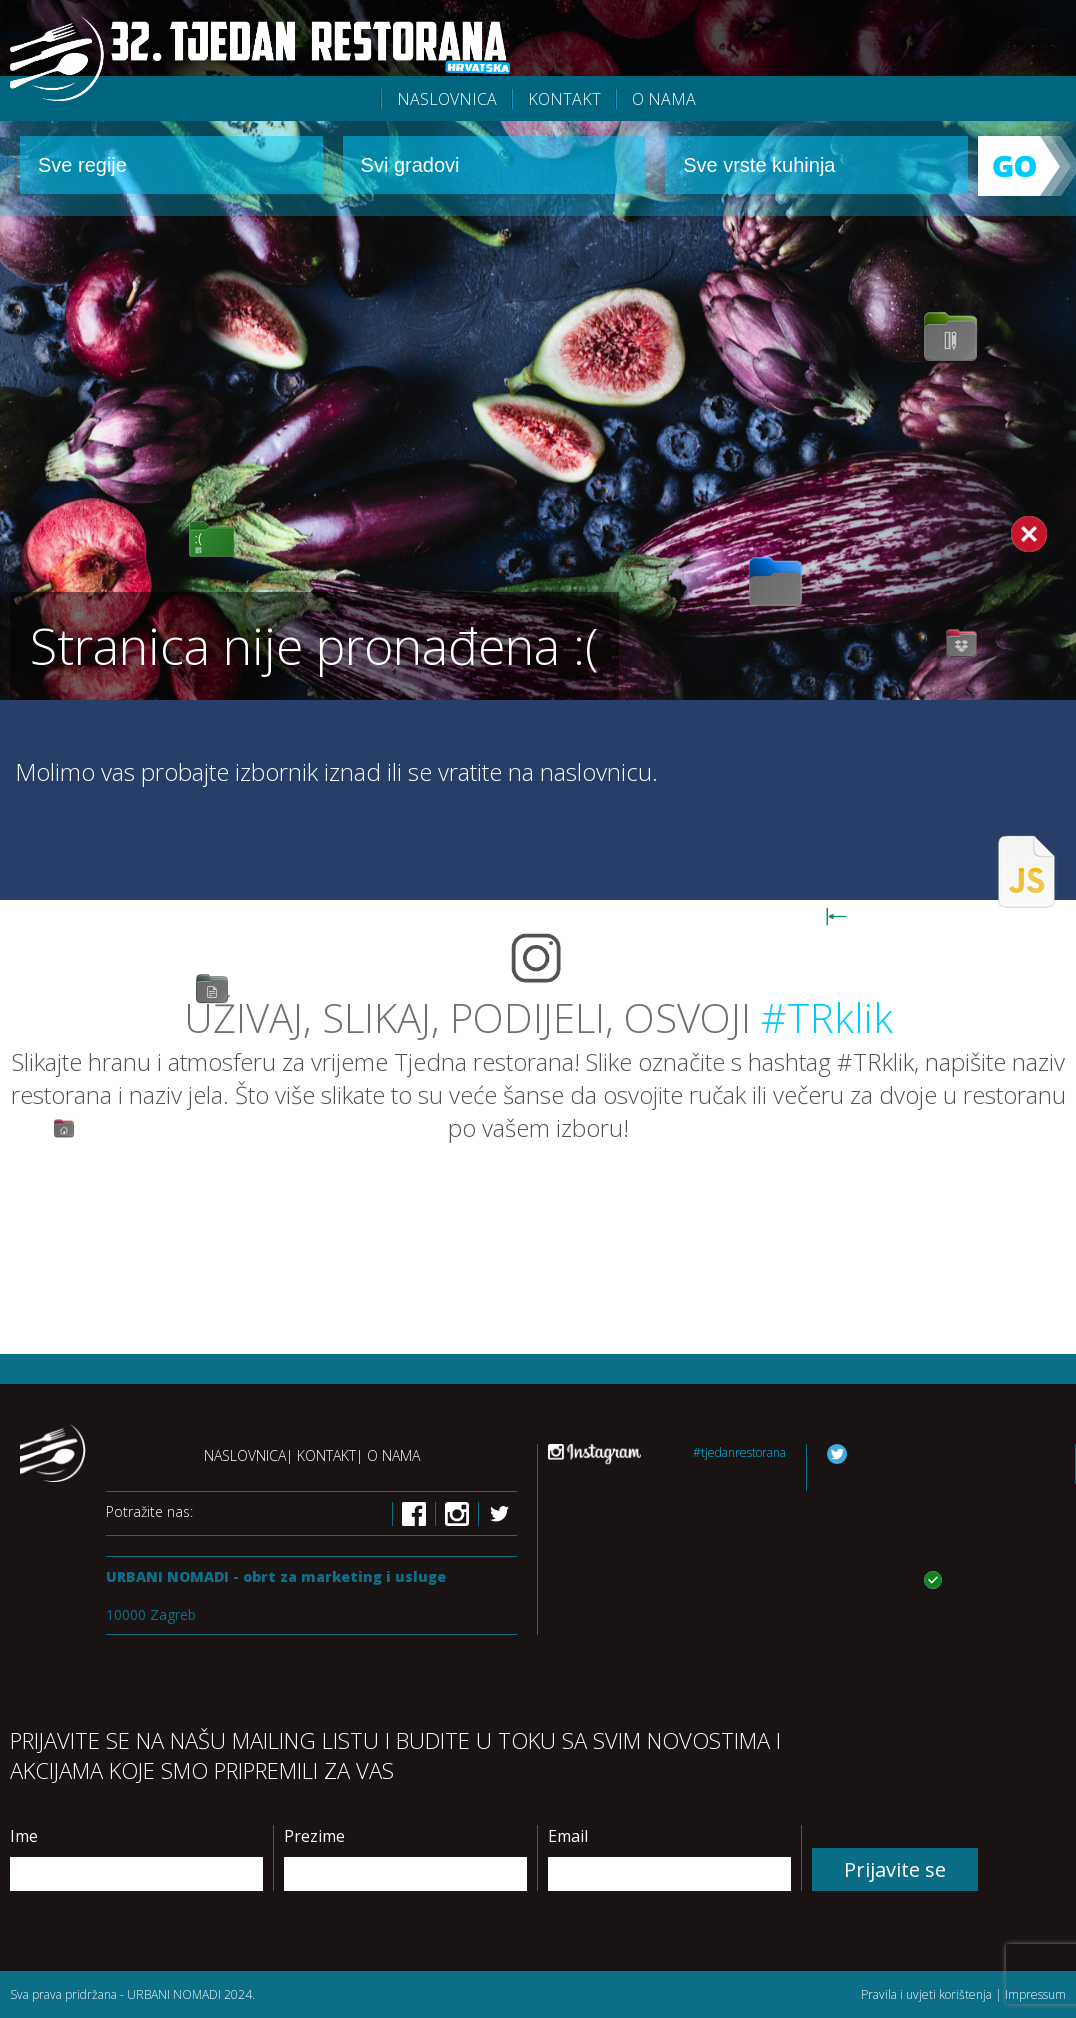  Describe the element at coordinates (950, 336) in the screenshot. I see `access your templates folder` at that location.